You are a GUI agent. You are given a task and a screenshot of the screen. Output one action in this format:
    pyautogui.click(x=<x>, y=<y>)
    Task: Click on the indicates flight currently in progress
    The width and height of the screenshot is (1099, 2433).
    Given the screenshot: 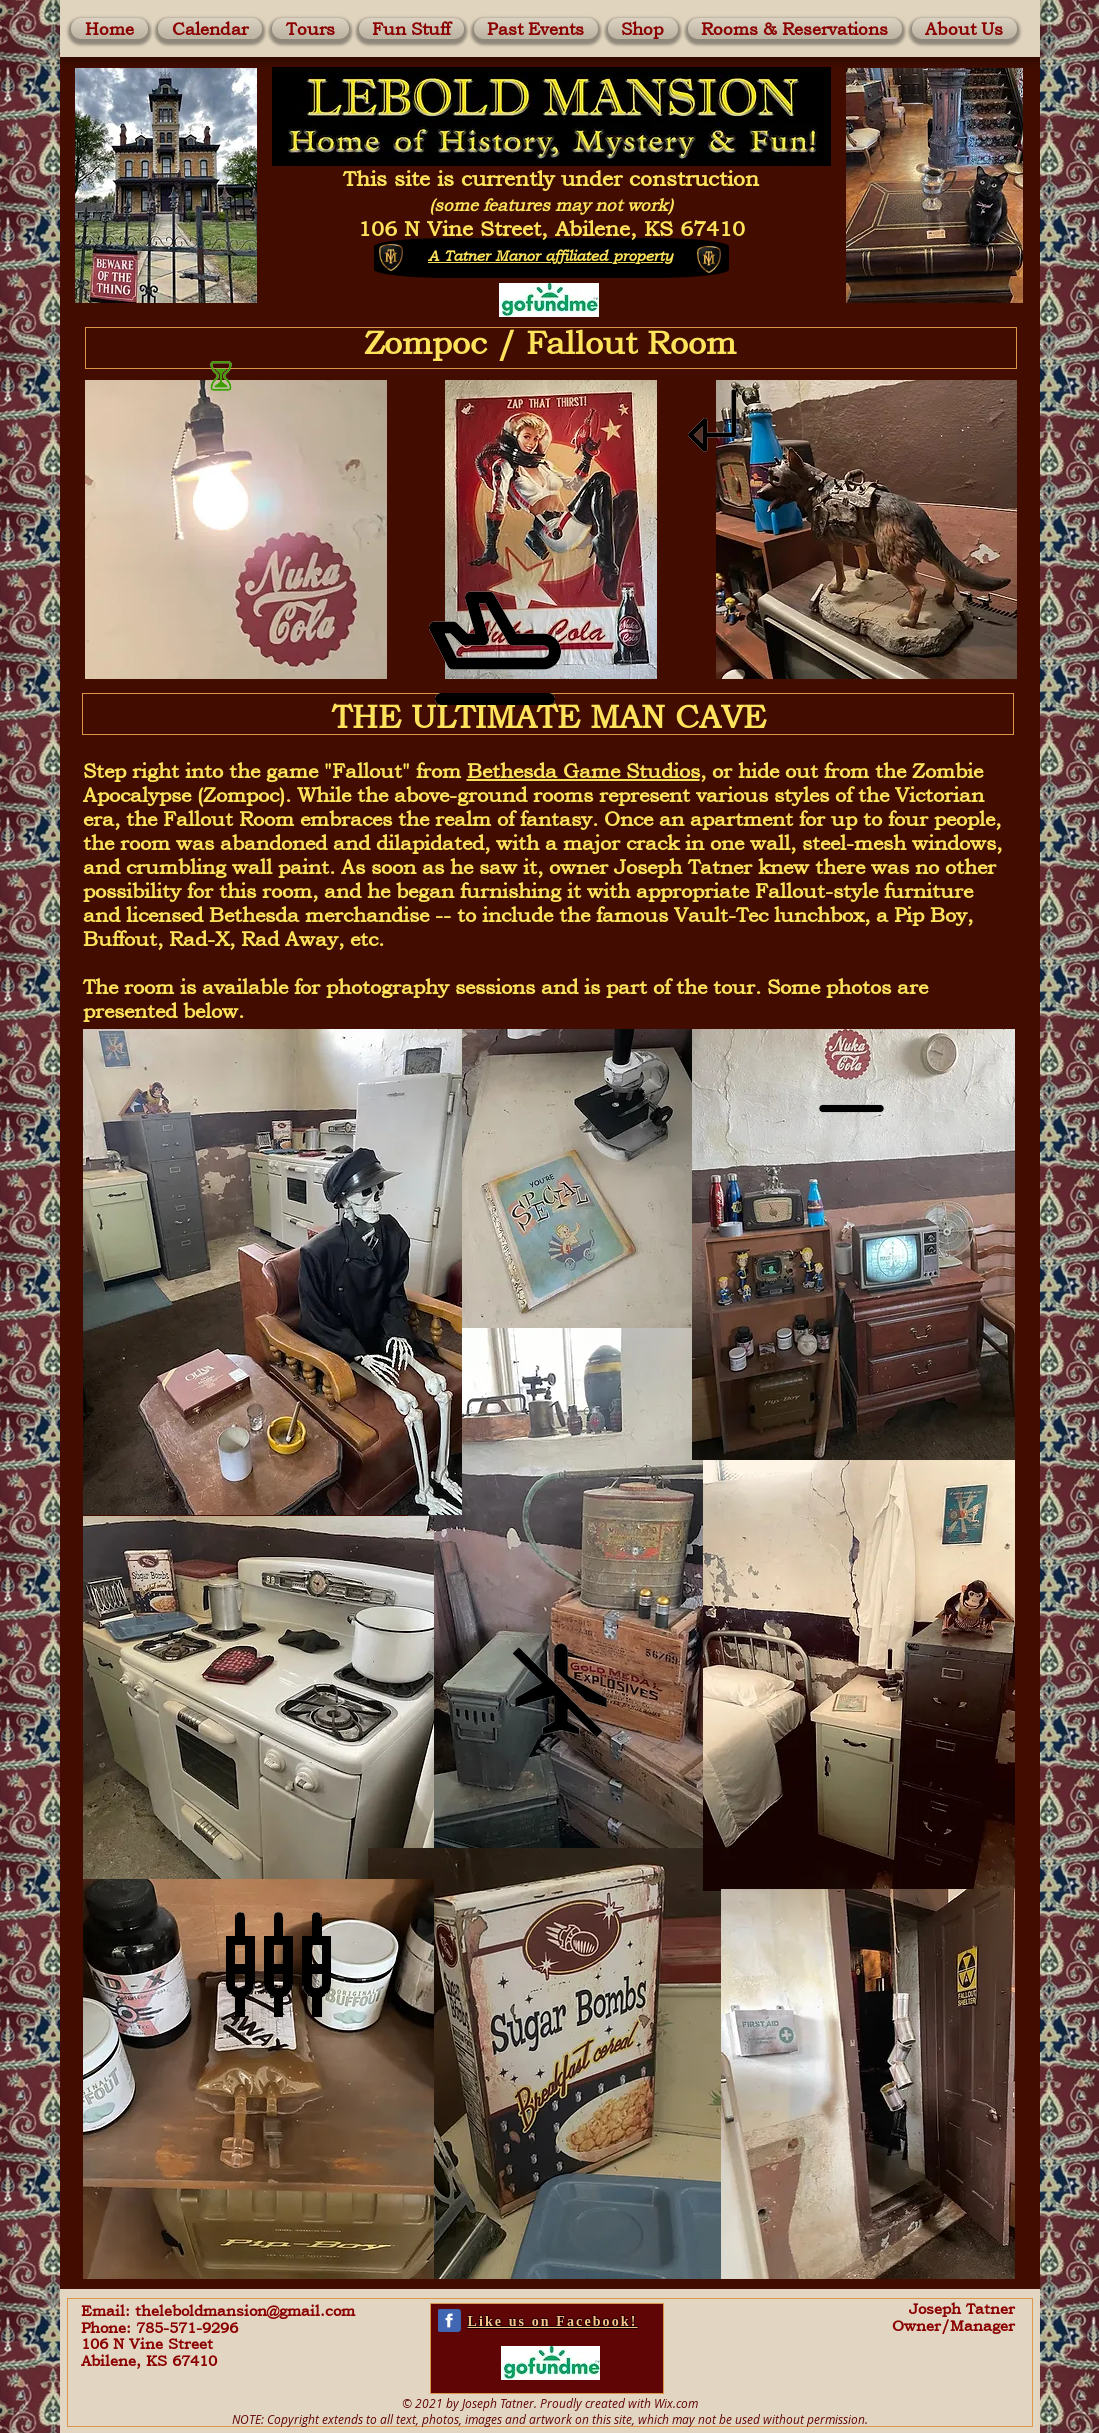 What is the action you would take?
    pyautogui.click(x=495, y=645)
    